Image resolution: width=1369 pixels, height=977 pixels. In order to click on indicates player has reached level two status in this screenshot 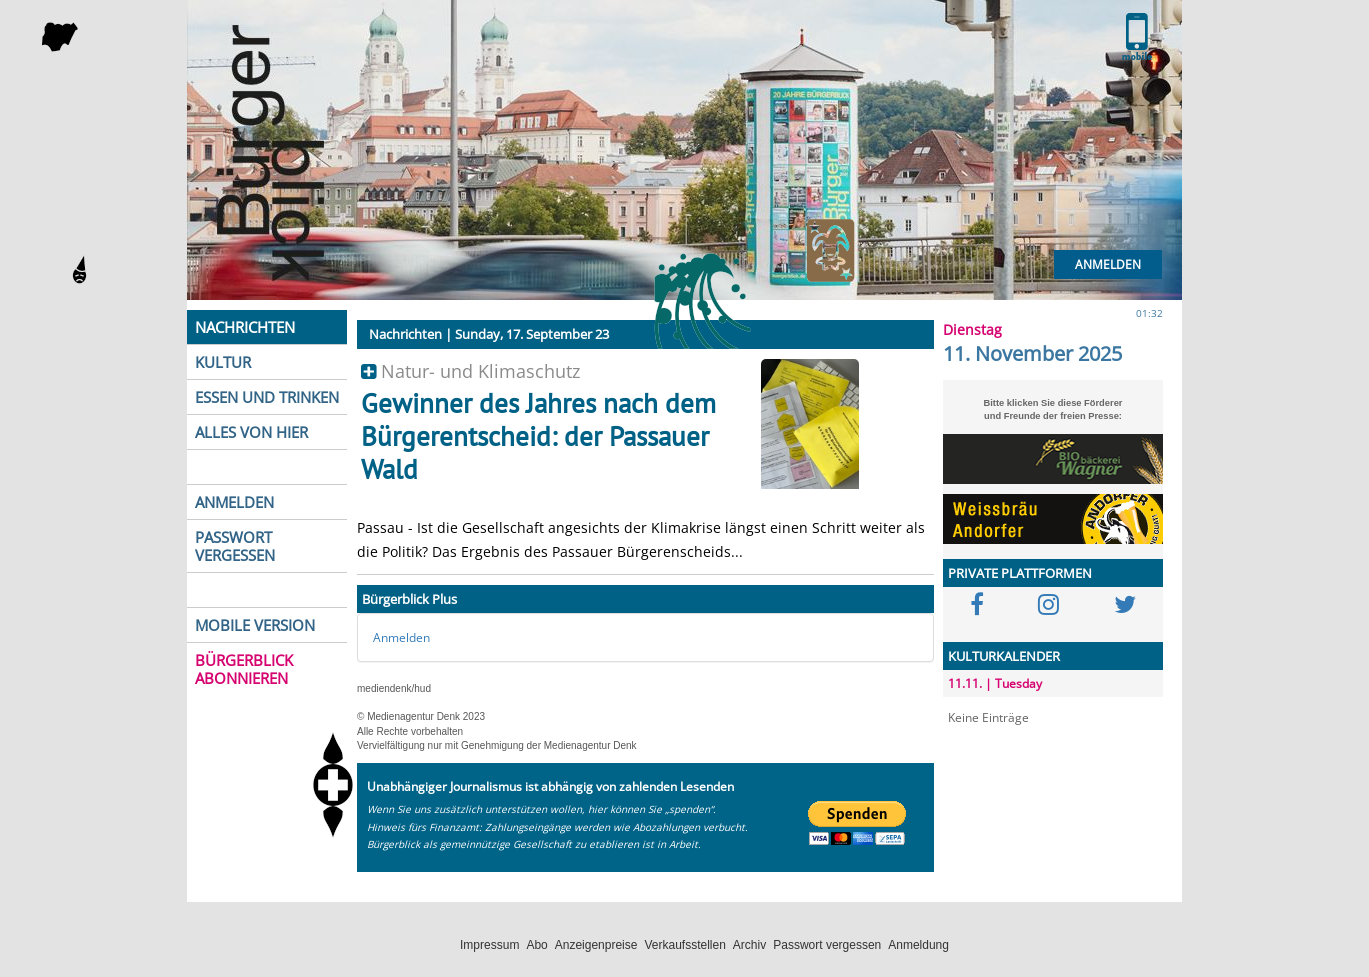, I will do `click(333, 785)`.